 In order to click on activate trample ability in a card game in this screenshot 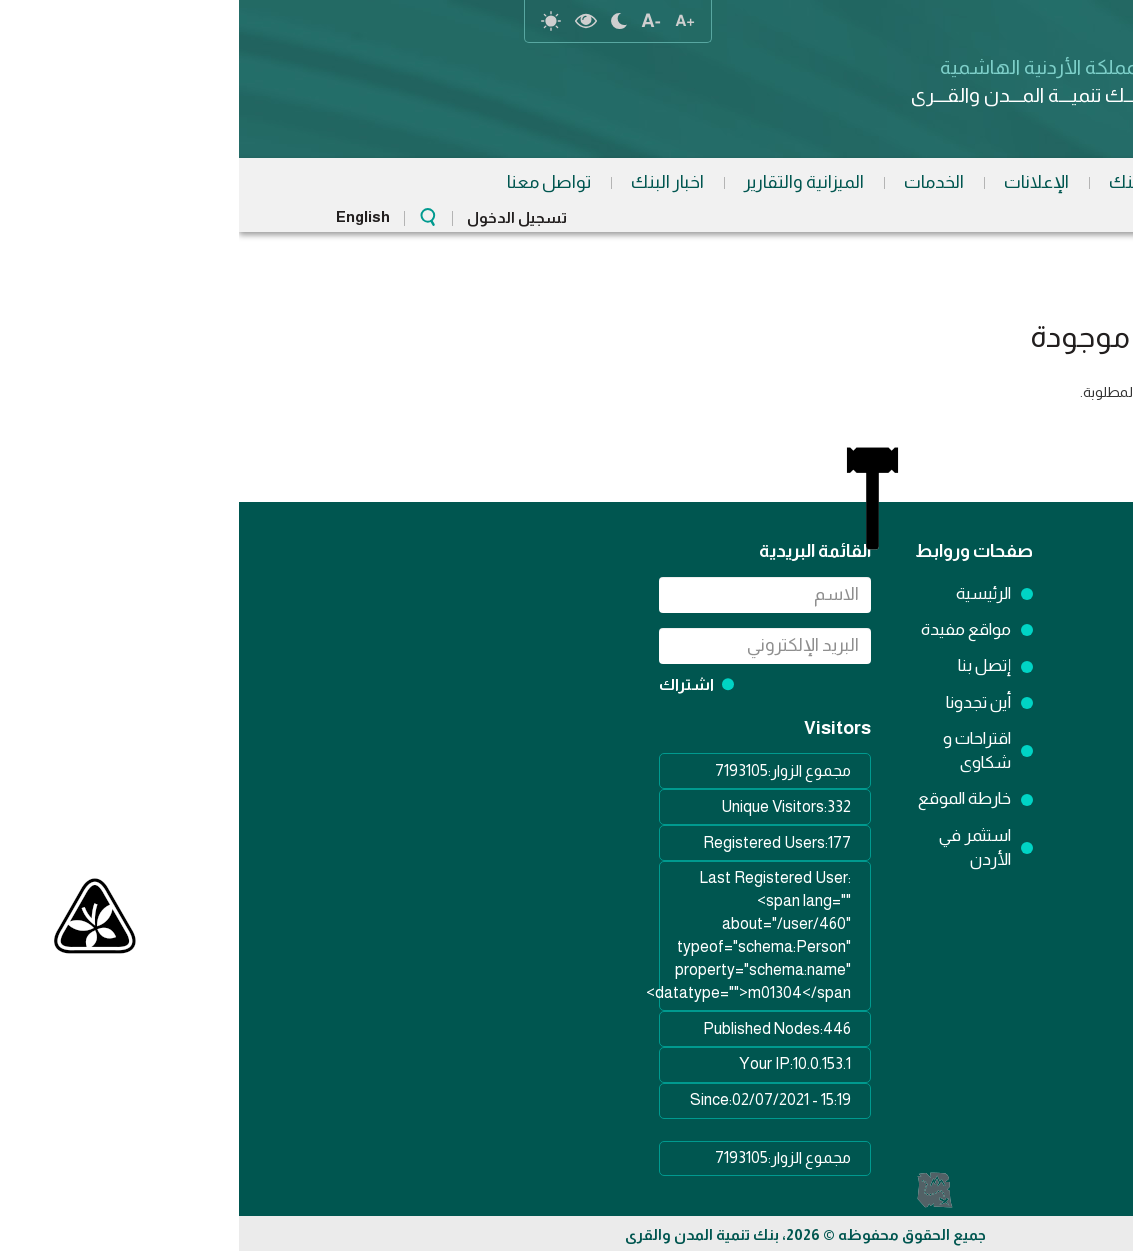, I will do `click(872, 498)`.